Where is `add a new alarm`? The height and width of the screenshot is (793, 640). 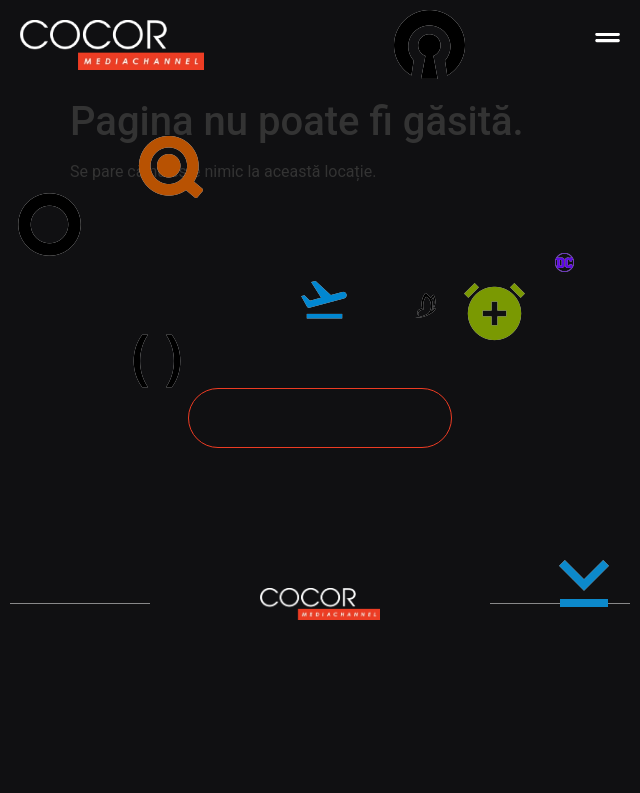
add a new alarm is located at coordinates (494, 310).